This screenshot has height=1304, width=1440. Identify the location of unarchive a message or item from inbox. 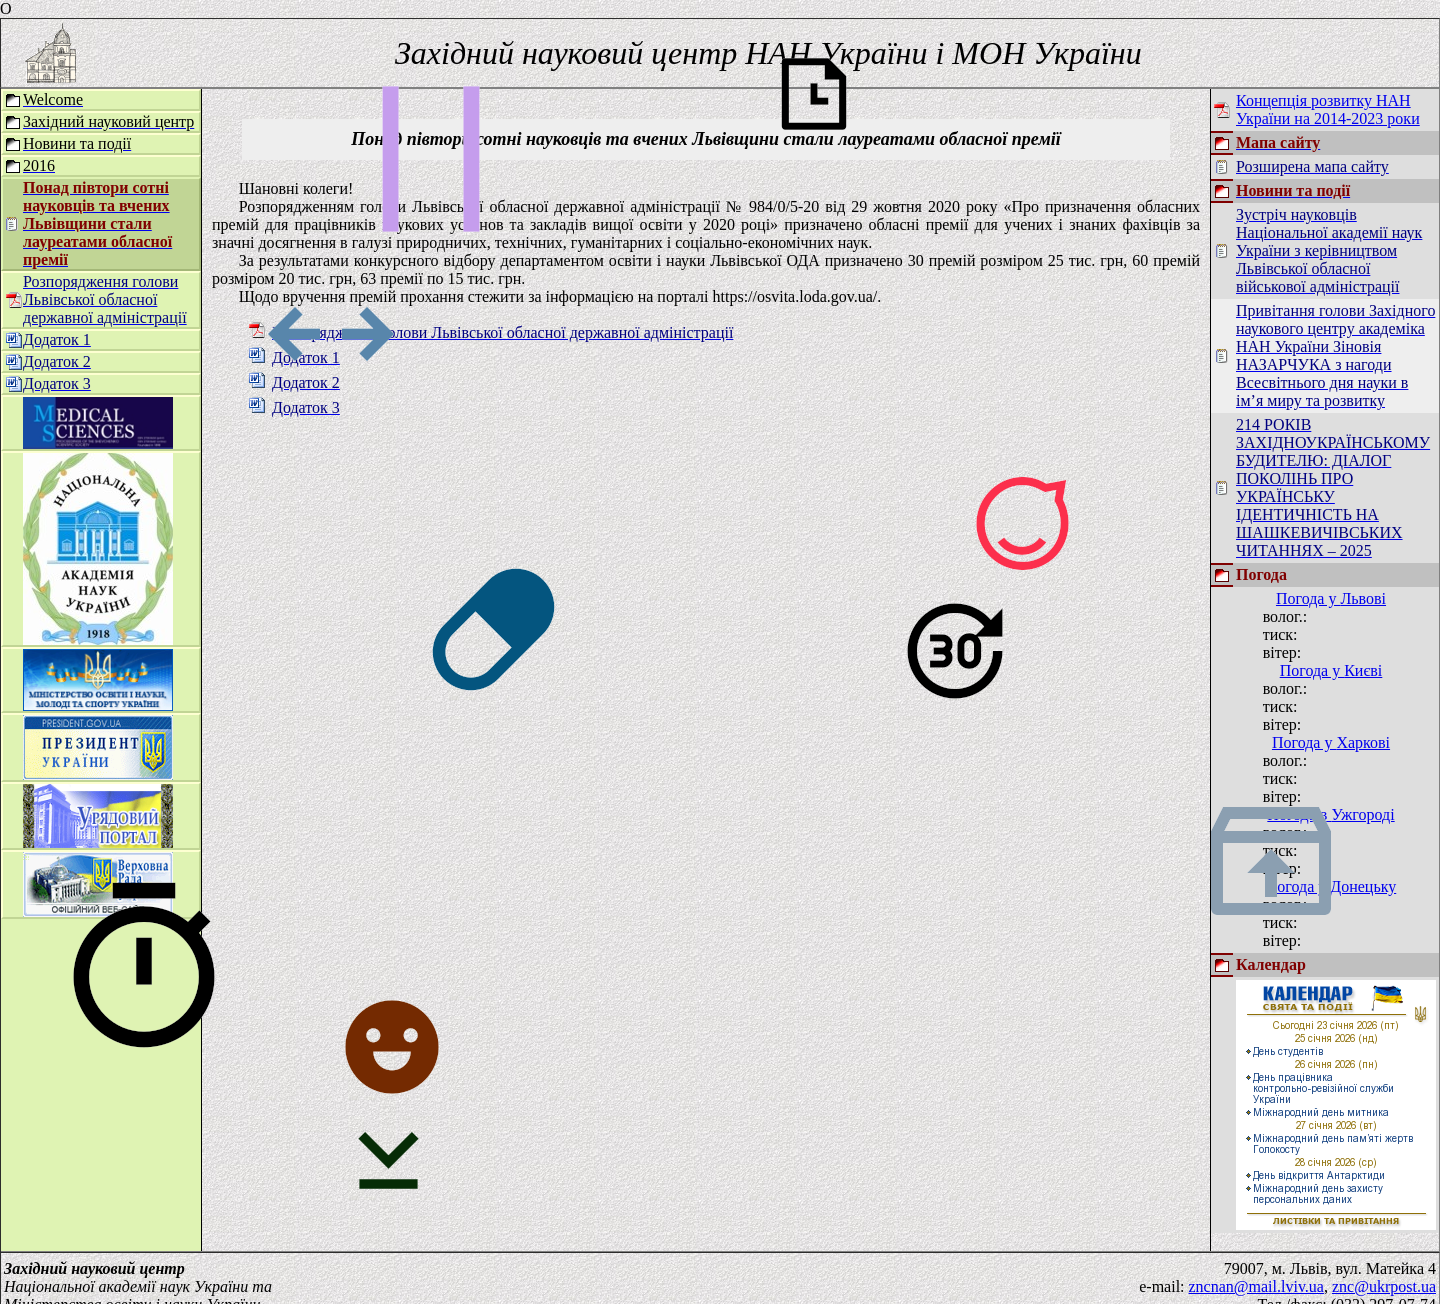
(1271, 861).